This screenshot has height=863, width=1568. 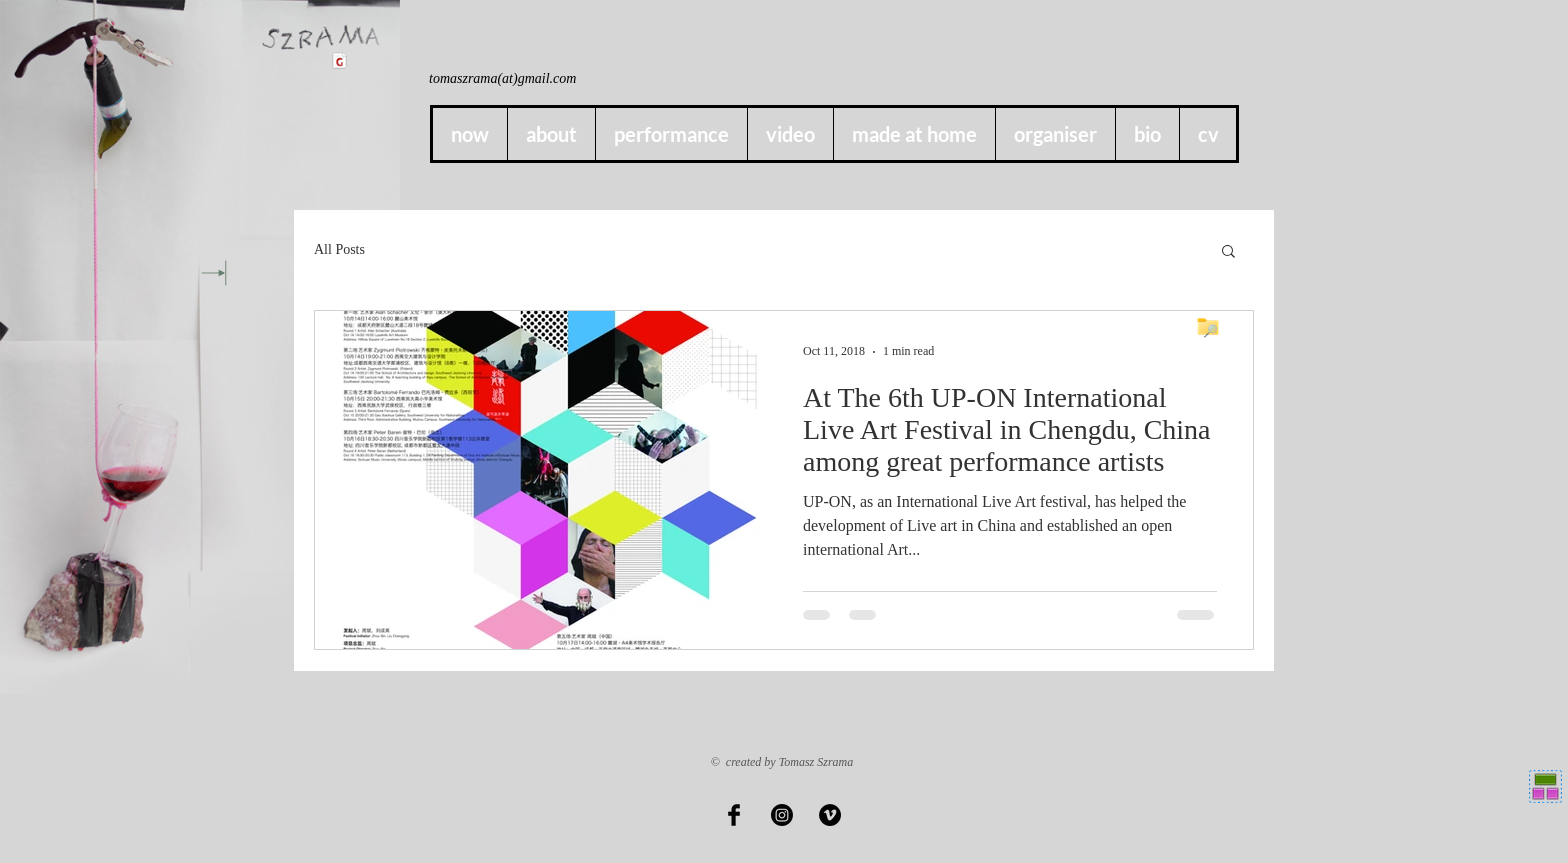 I want to click on select all items in the current view, so click(x=1545, y=786).